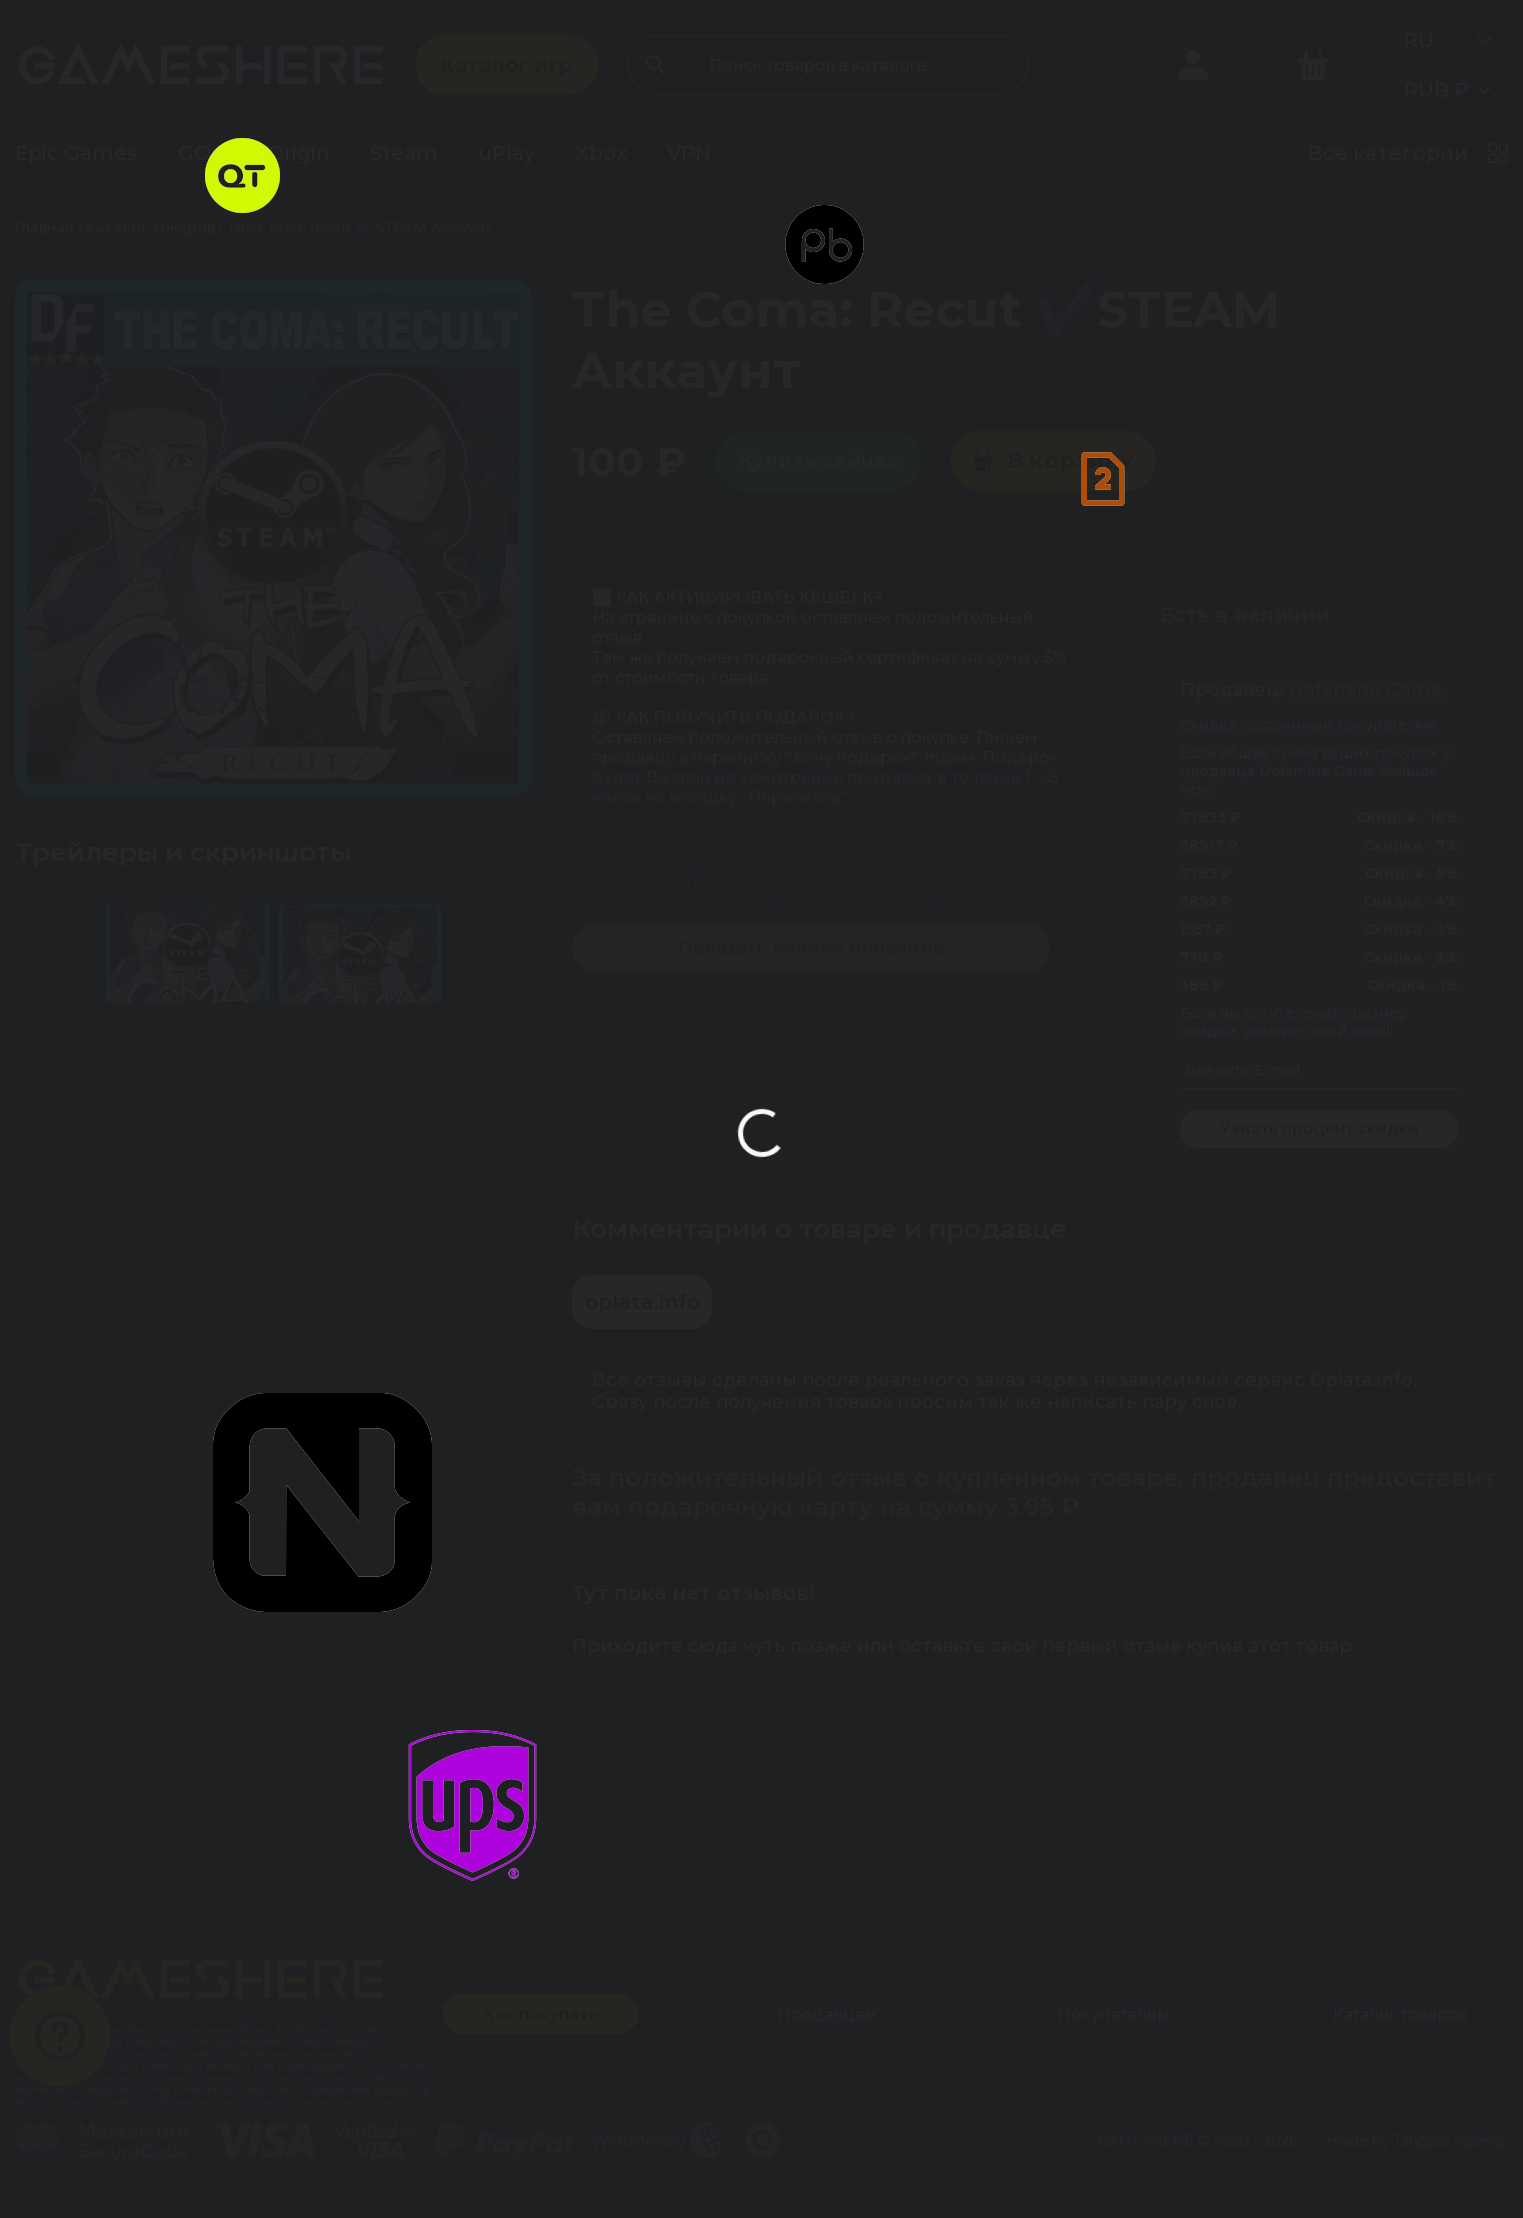  I want to click on indicates SIM card 2 is active, so click(1103, 479).